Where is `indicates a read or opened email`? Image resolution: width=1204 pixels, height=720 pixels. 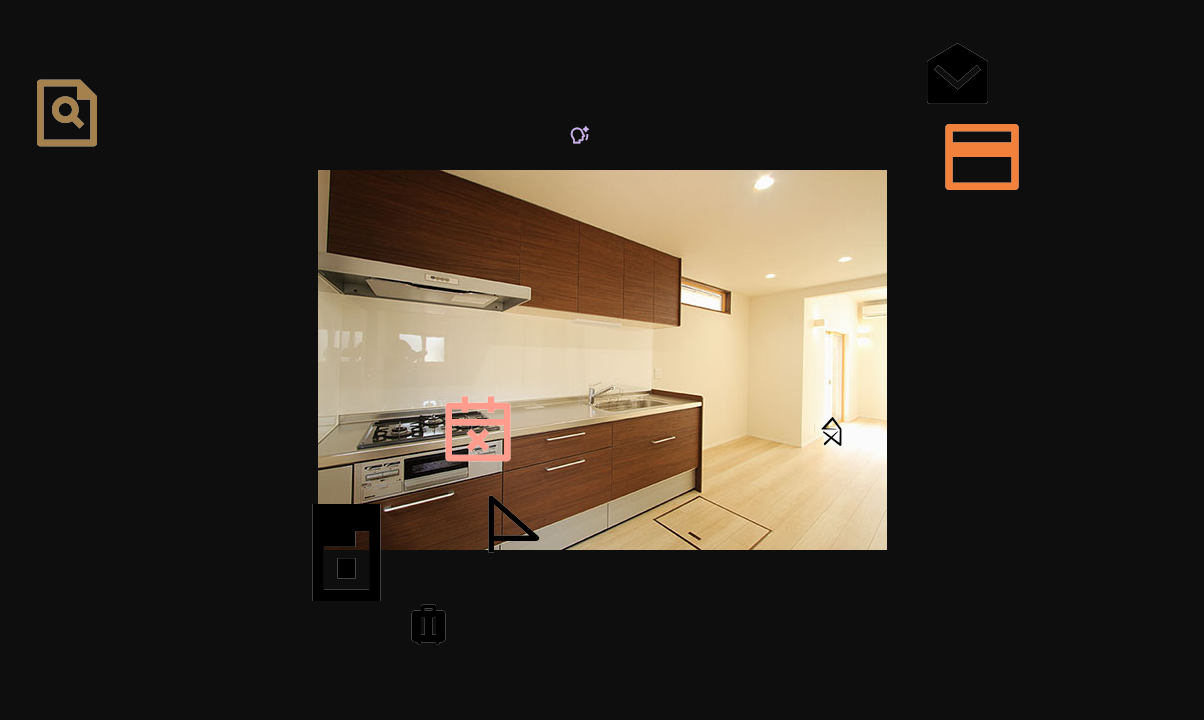 indicates a read or opened email is located at coordinates (957, 76).